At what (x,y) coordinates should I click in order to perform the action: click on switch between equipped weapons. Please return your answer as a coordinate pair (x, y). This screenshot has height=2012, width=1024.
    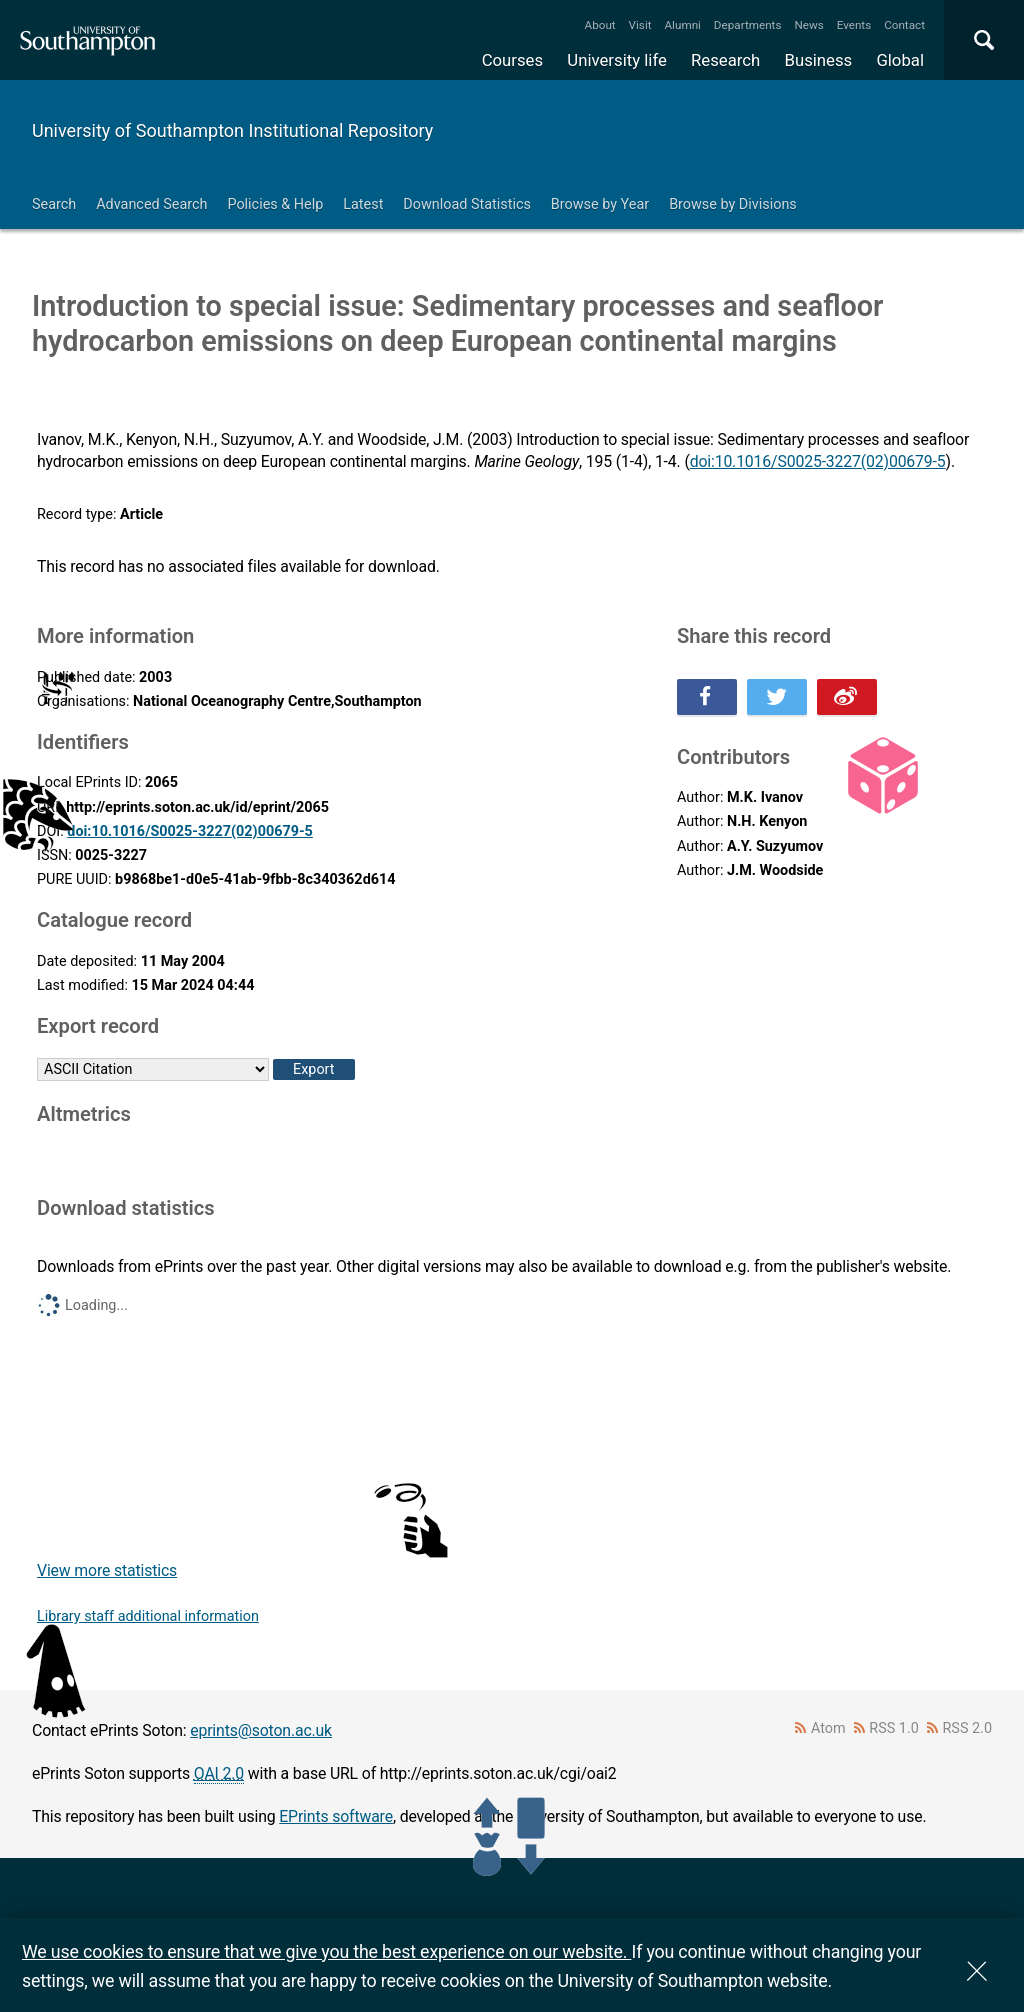
    Looking at the image, I should click on (58, 688).